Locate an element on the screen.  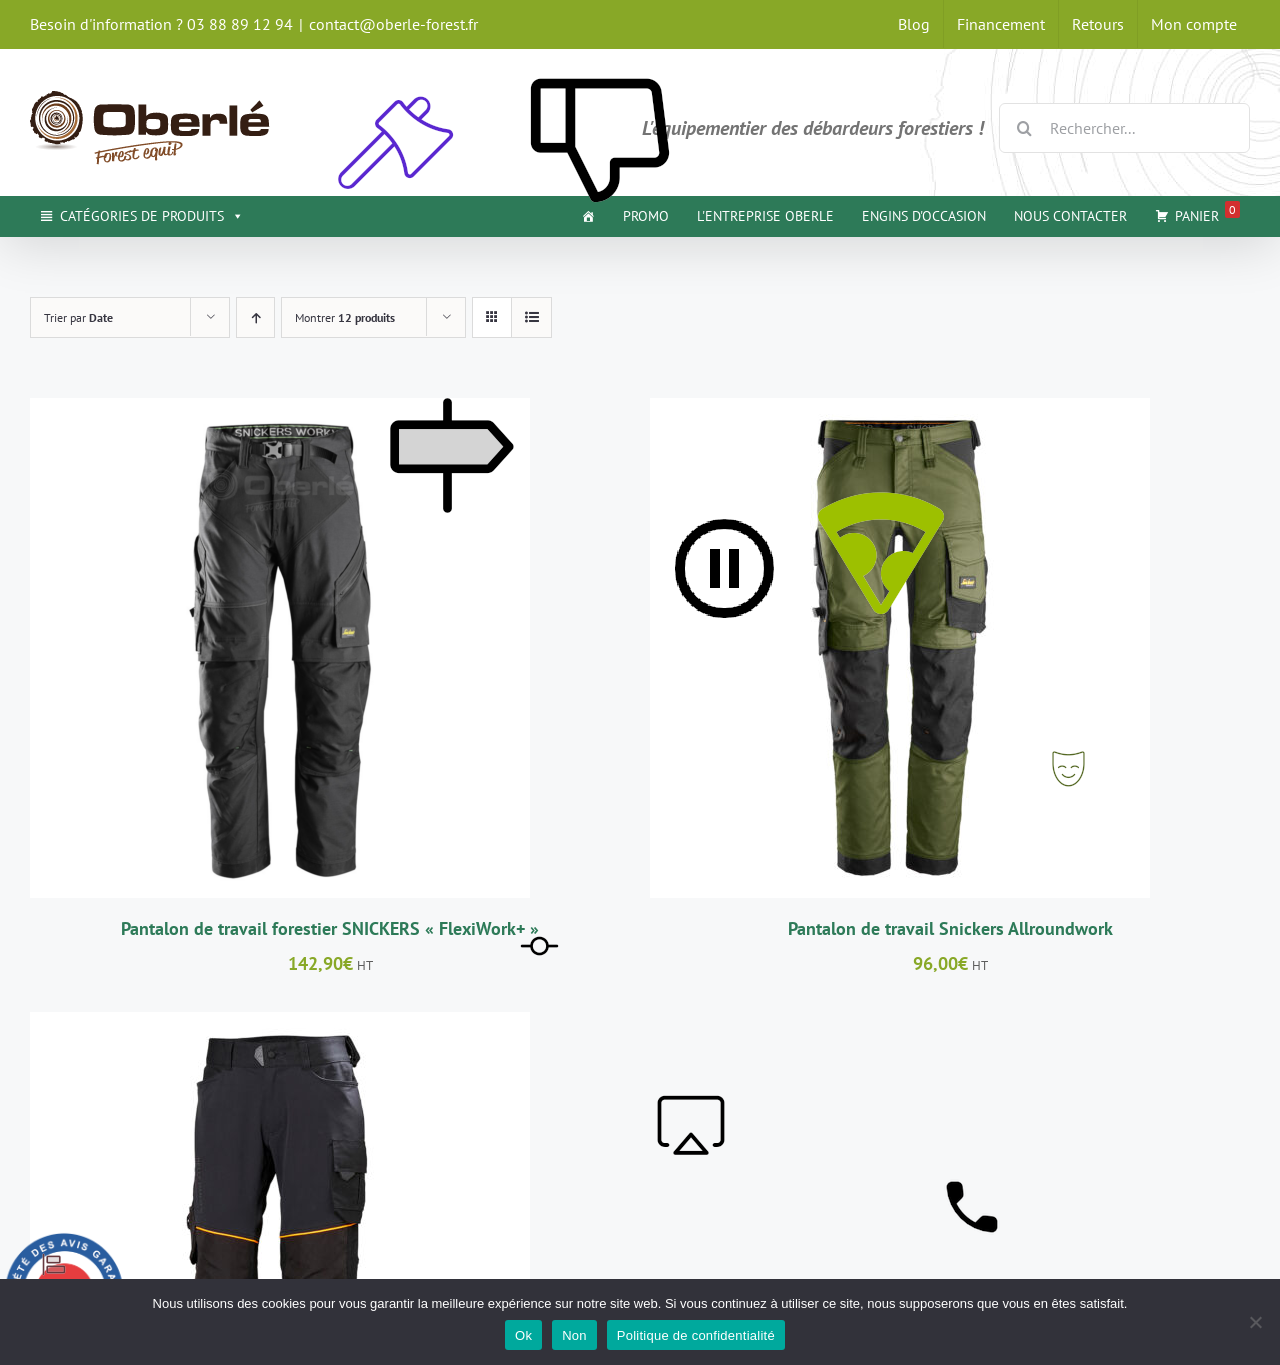
order food or pizza delivery is located at coordinates (881, 551).